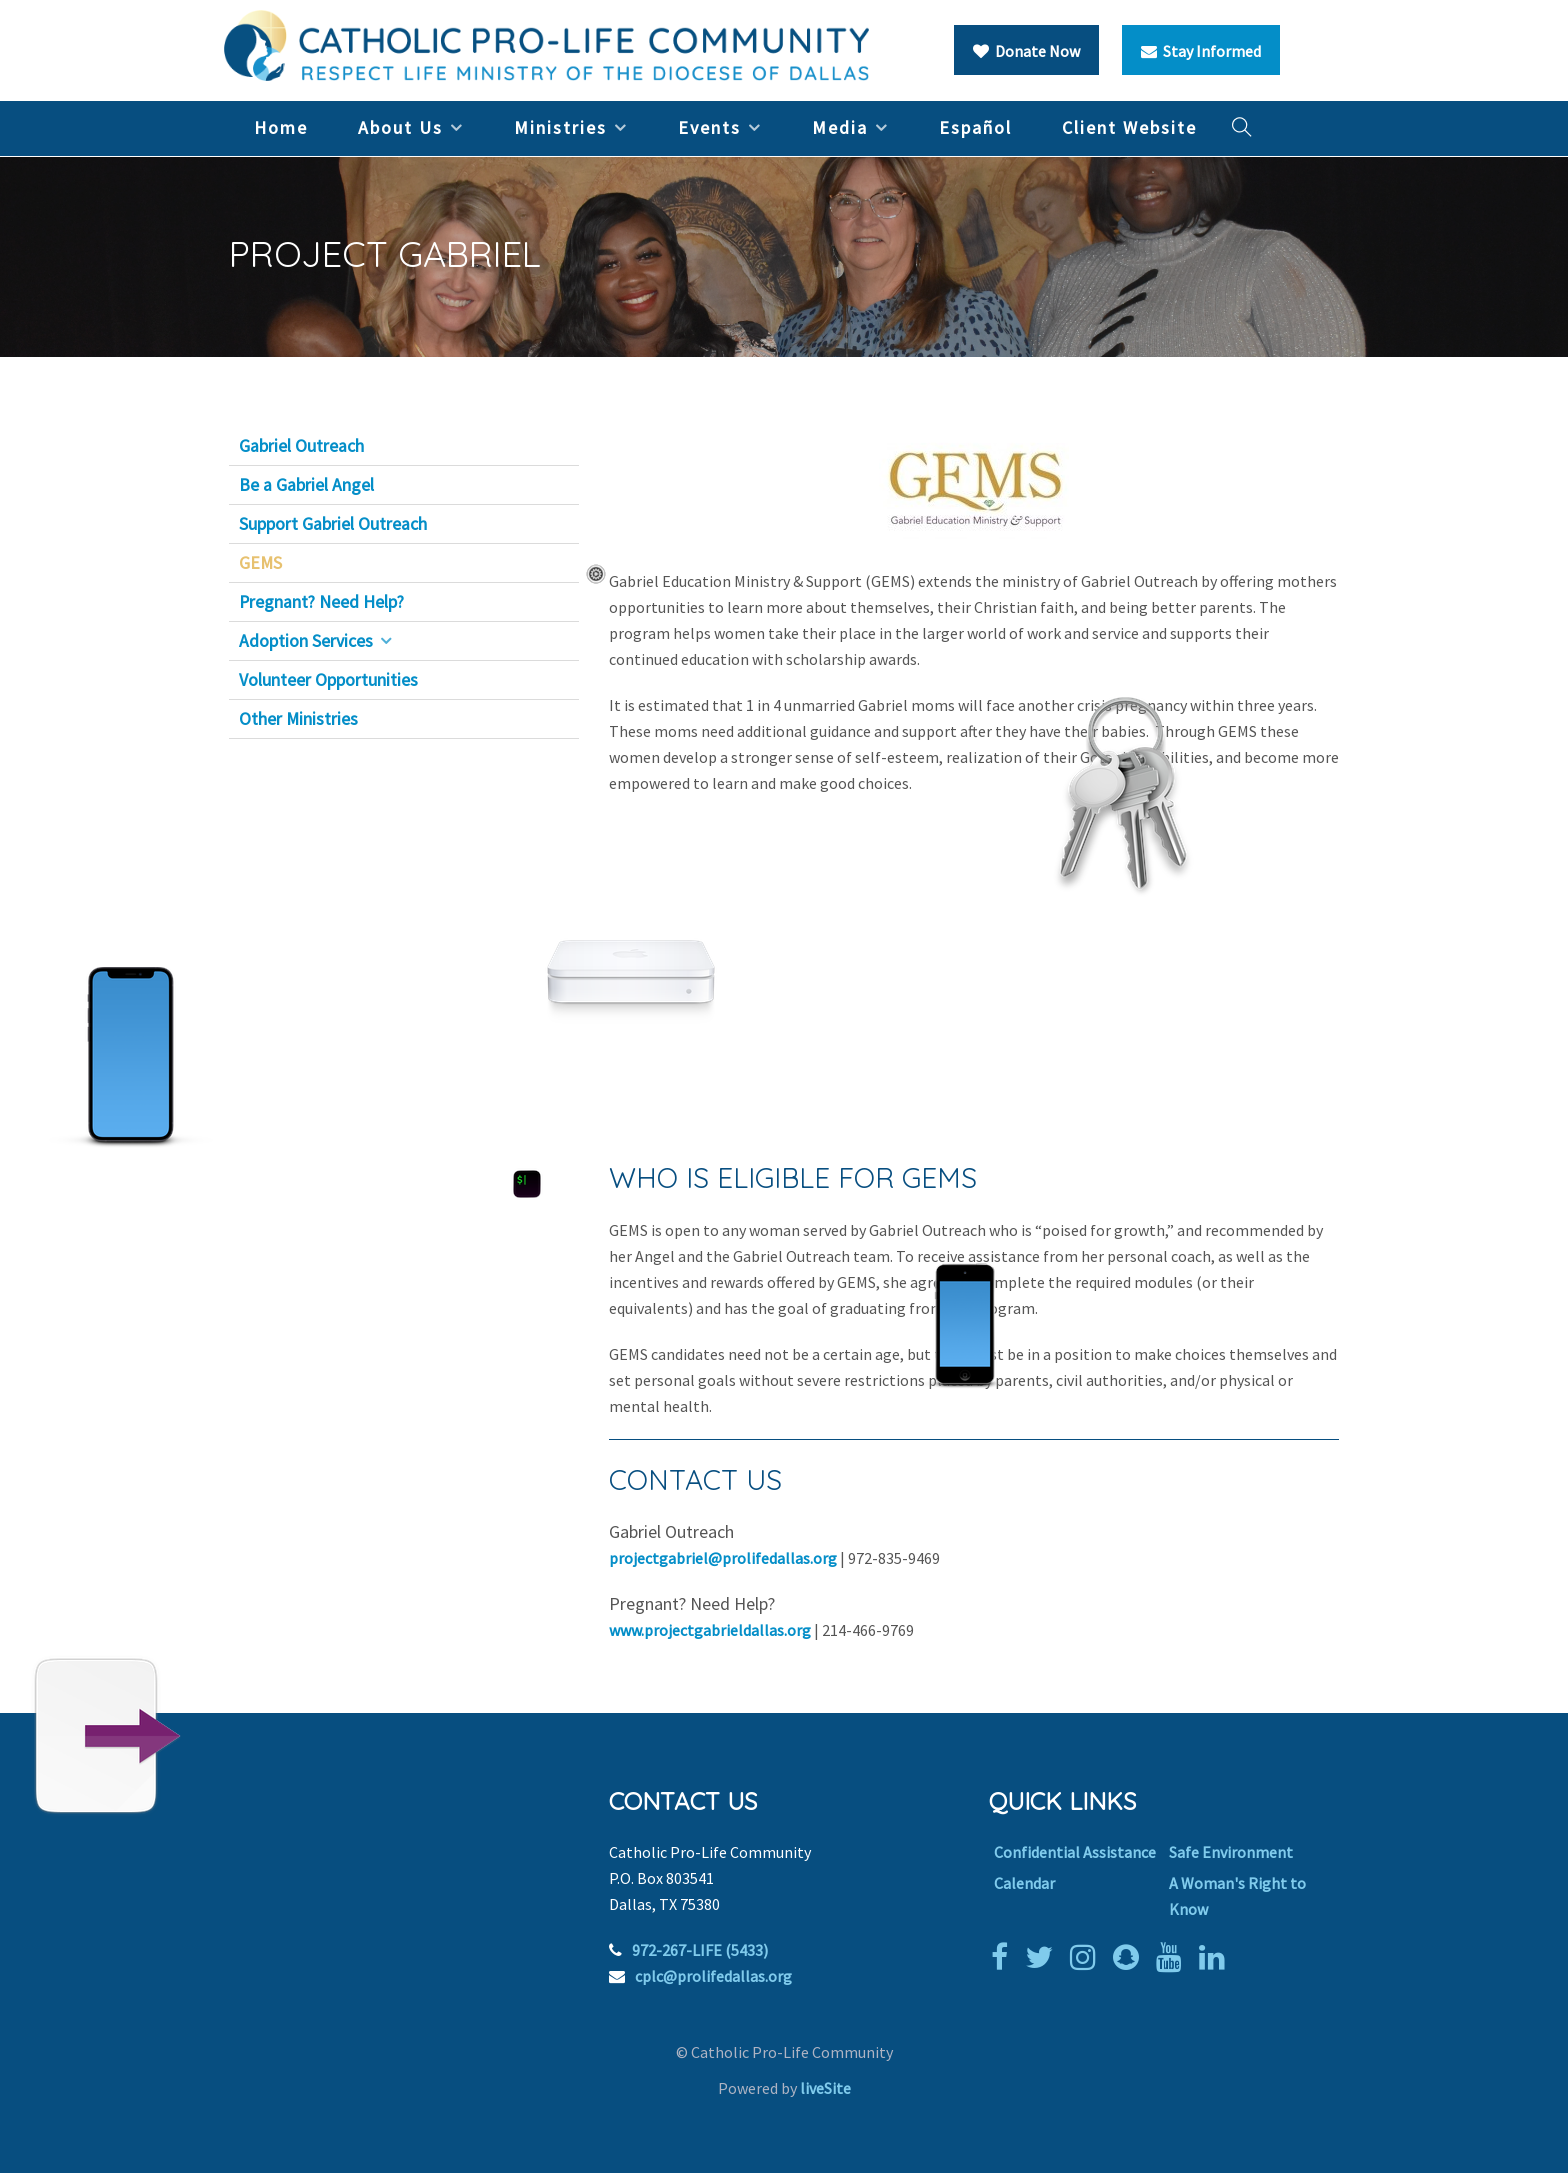 This screenshot has width=1568, height=2173. I want to click on access your movie library, so click(208, 384).